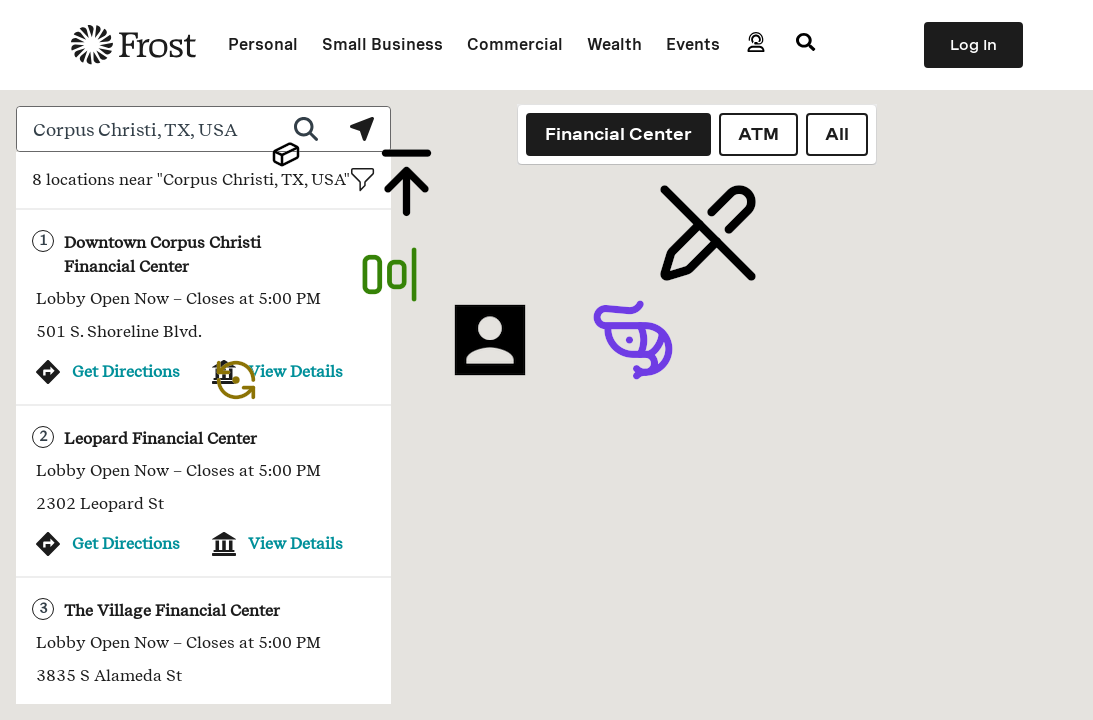  Describe the element at coordinates (286, 153) in the screenshot. I see `view 3D object or model` at that location.